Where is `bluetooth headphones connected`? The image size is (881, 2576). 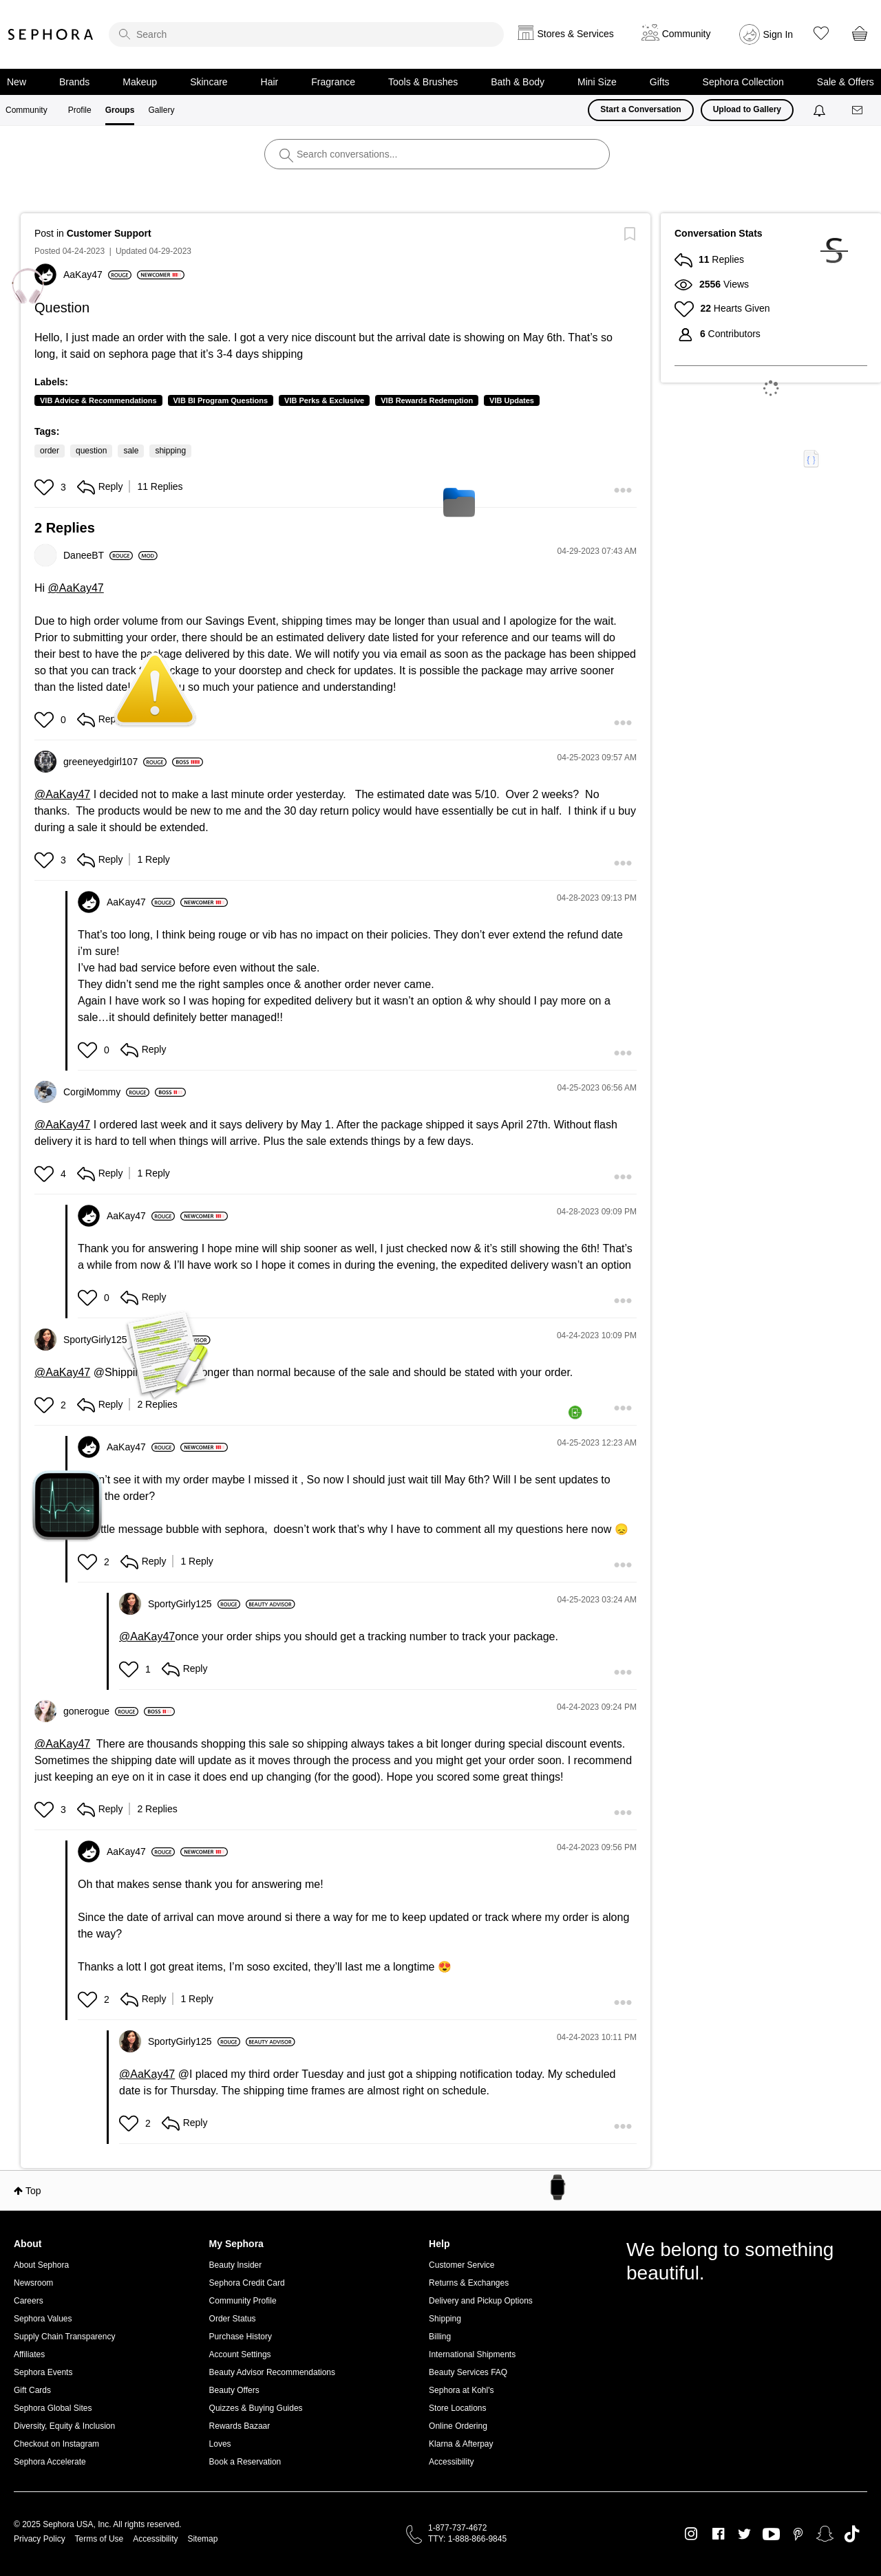 bluetooth headphones connected is located at coordinates (28, 286).